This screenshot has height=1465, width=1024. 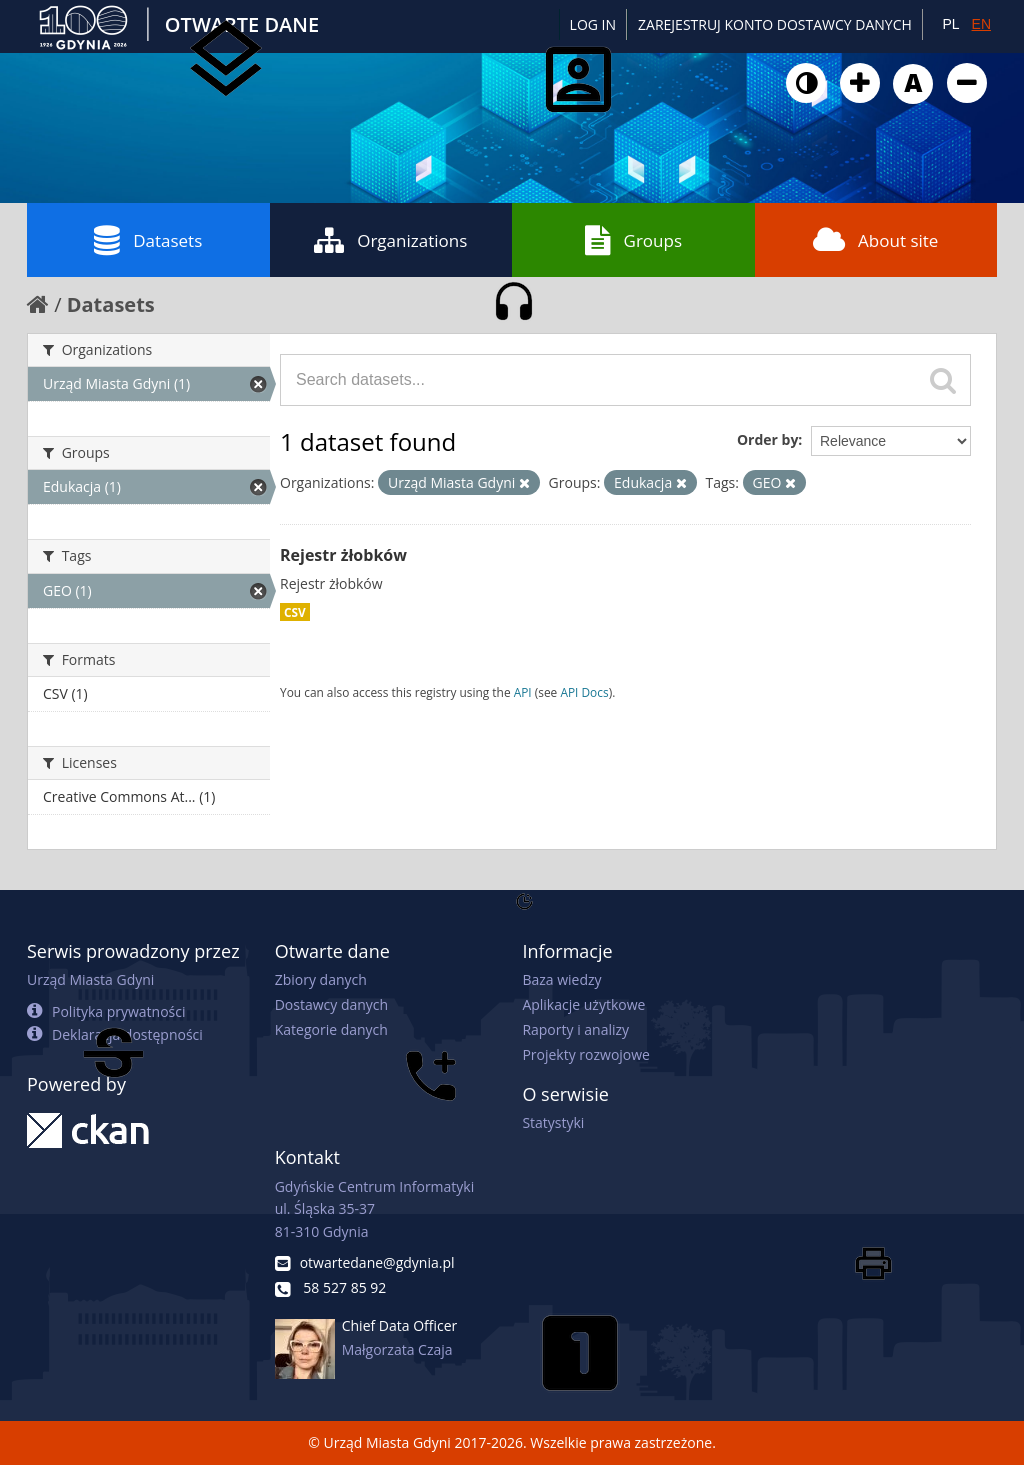 I want to click on apply strikethrough formatting to selected text, so click(x=113, y=1057).